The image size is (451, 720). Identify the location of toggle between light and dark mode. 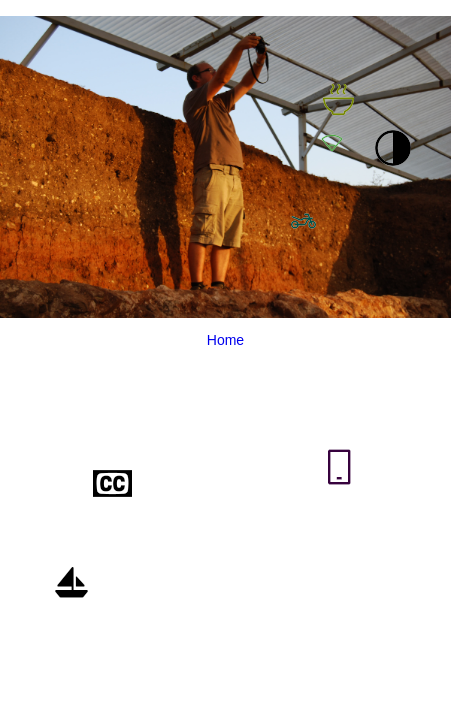
(393, 148).